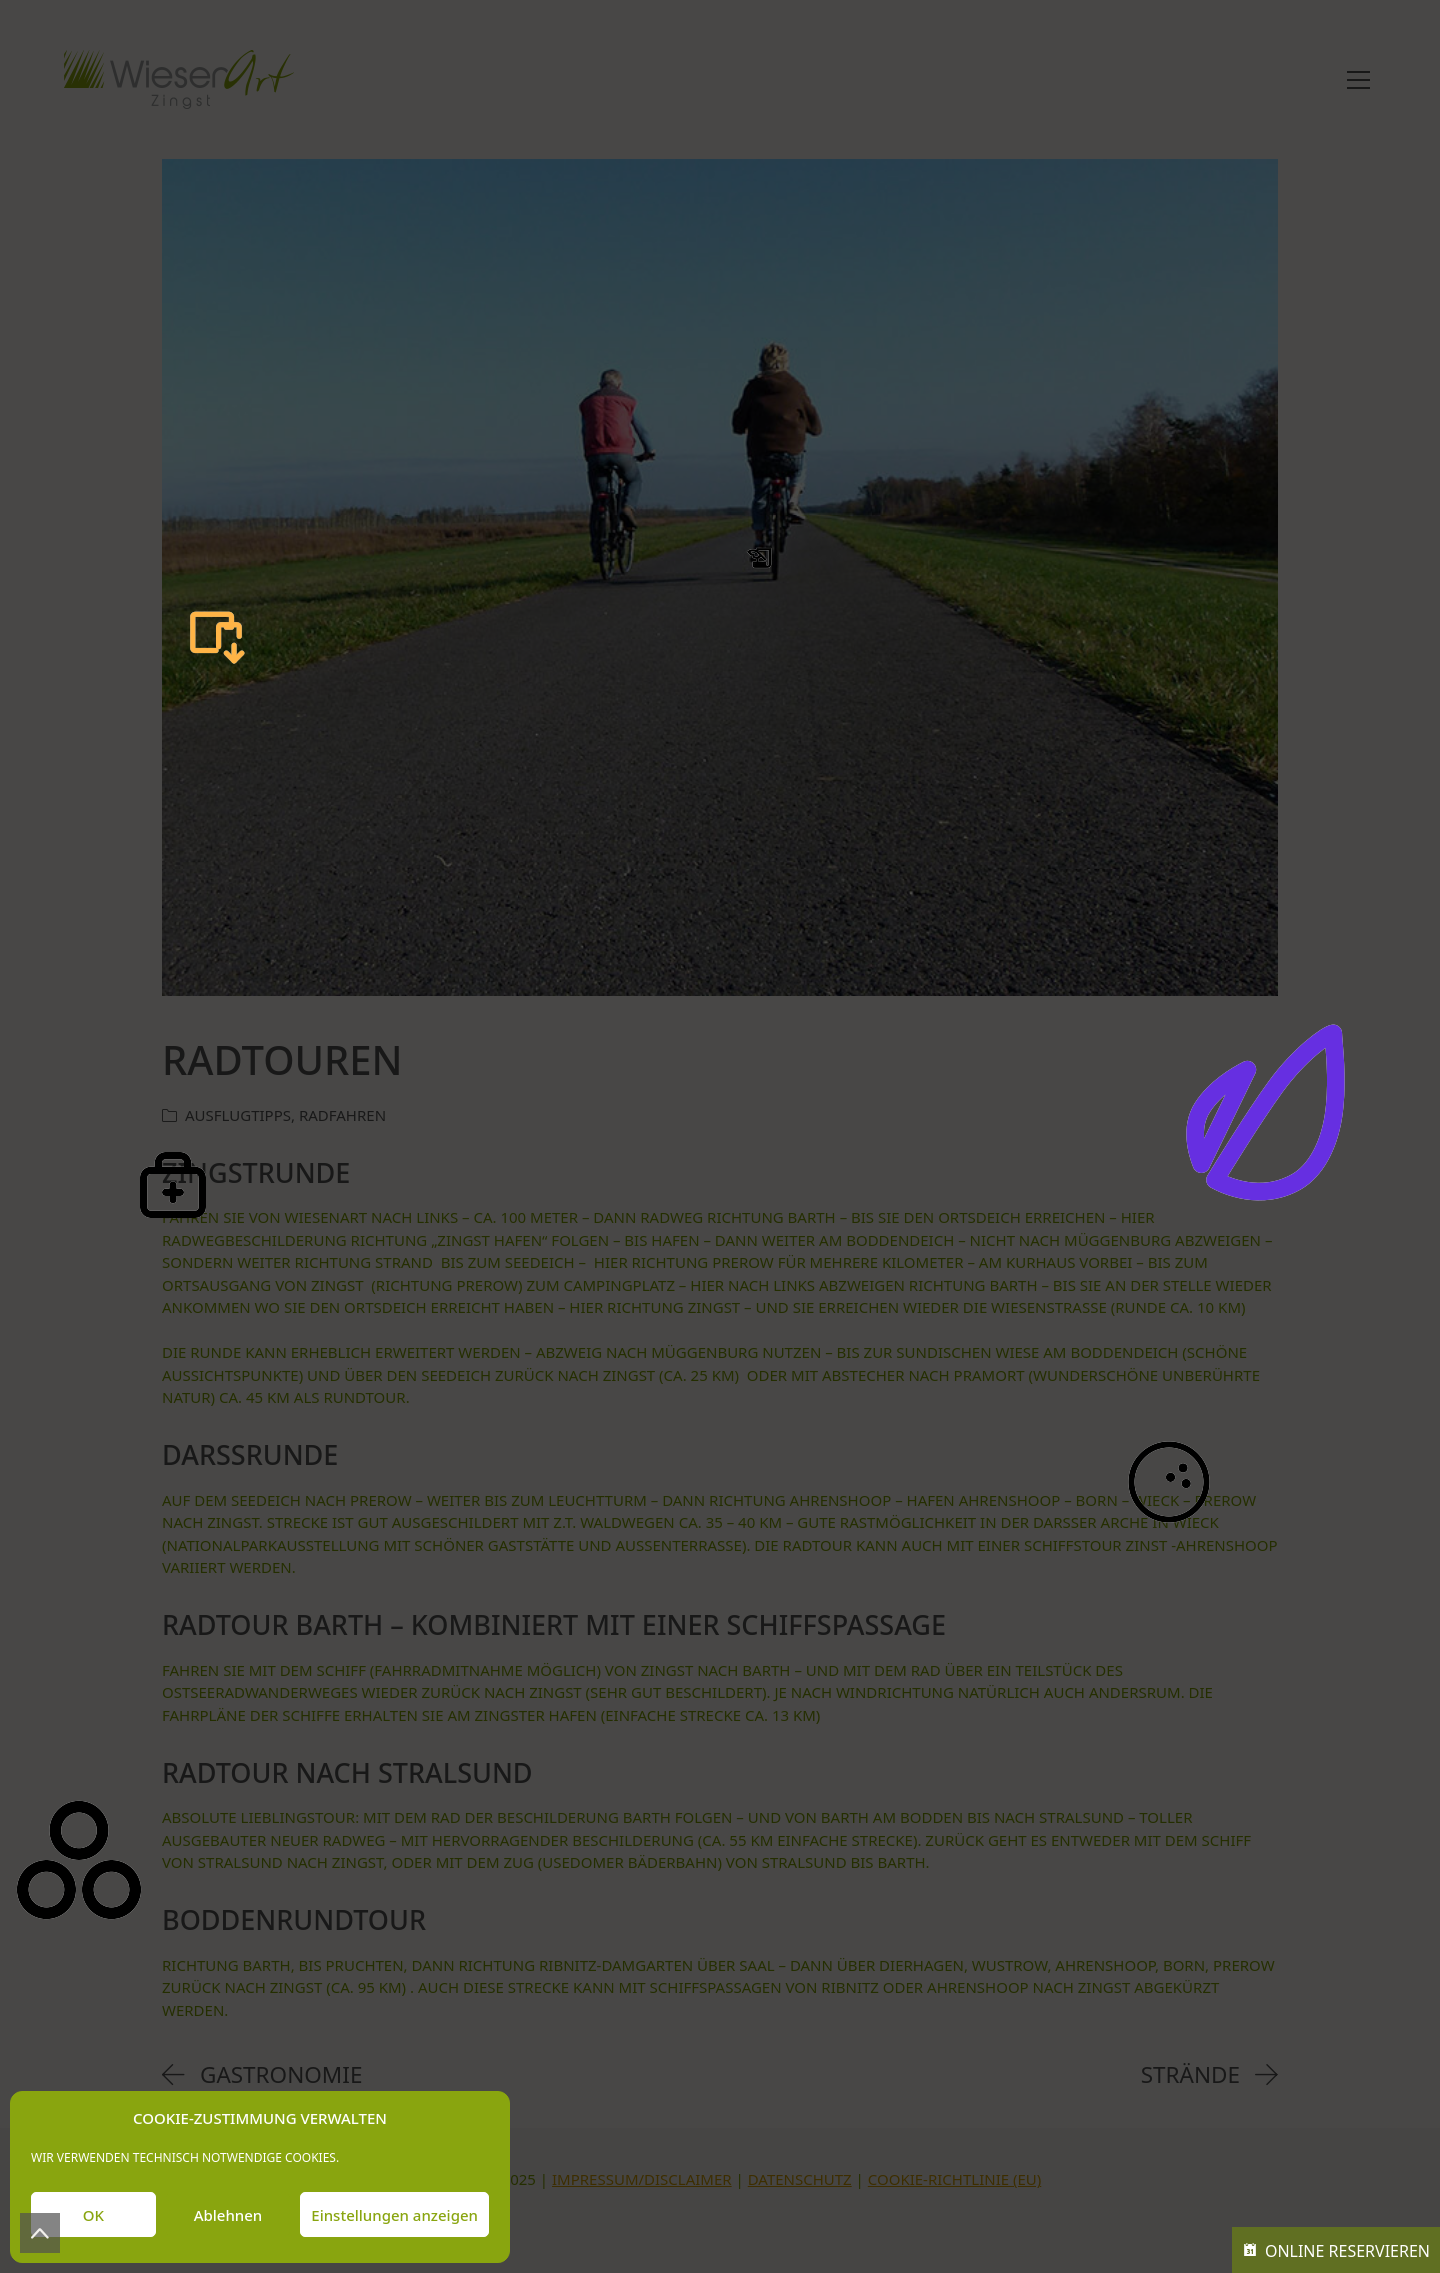  I want to click on access document history or revision log, so click(760, 558).